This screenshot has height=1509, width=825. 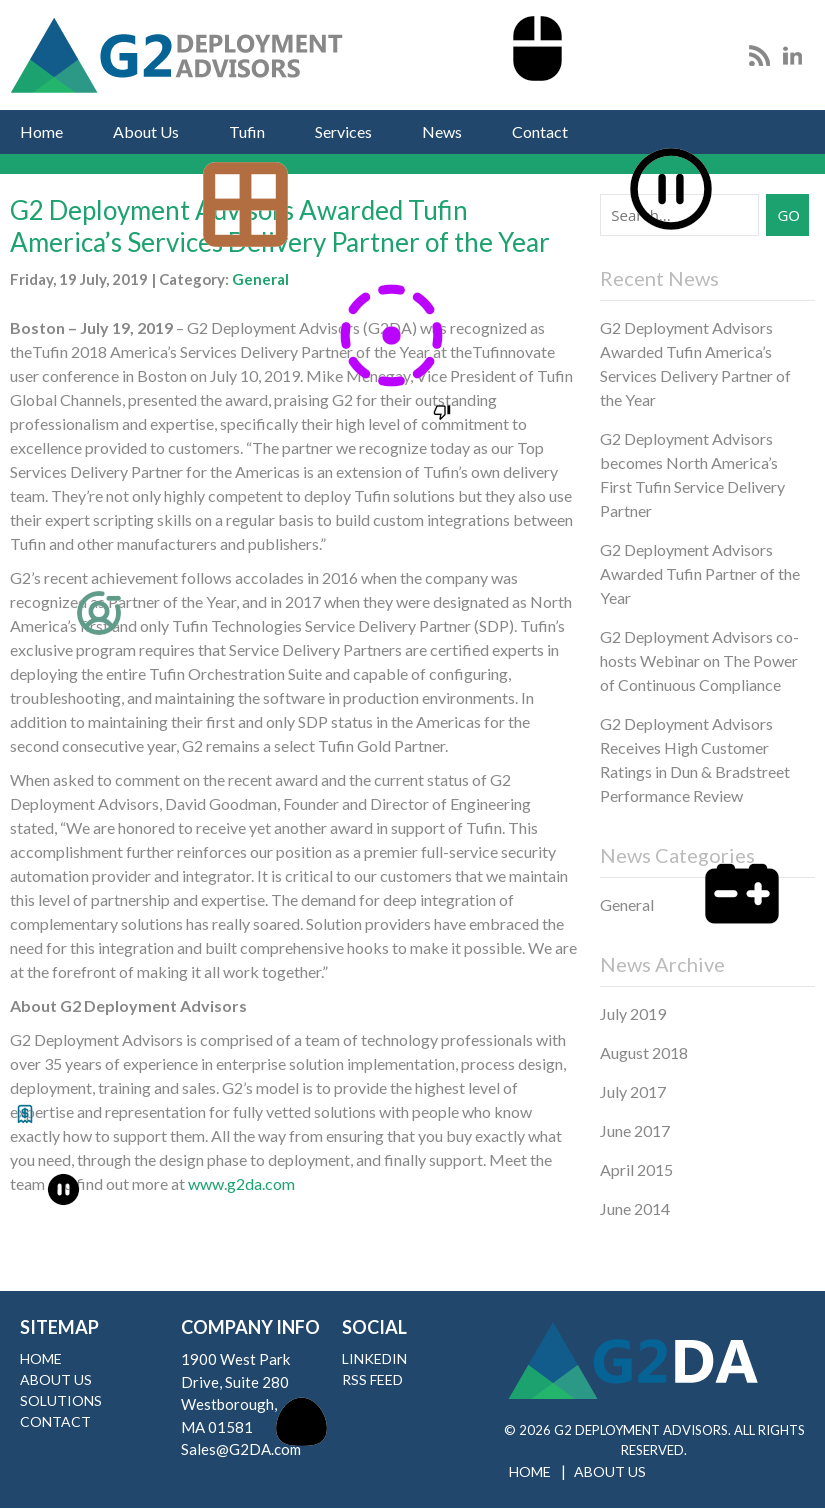 What do you see at coordinates (99, 613) in the screenshot?
I see `remove a user from your contacts` at bounding box center [99, 613].